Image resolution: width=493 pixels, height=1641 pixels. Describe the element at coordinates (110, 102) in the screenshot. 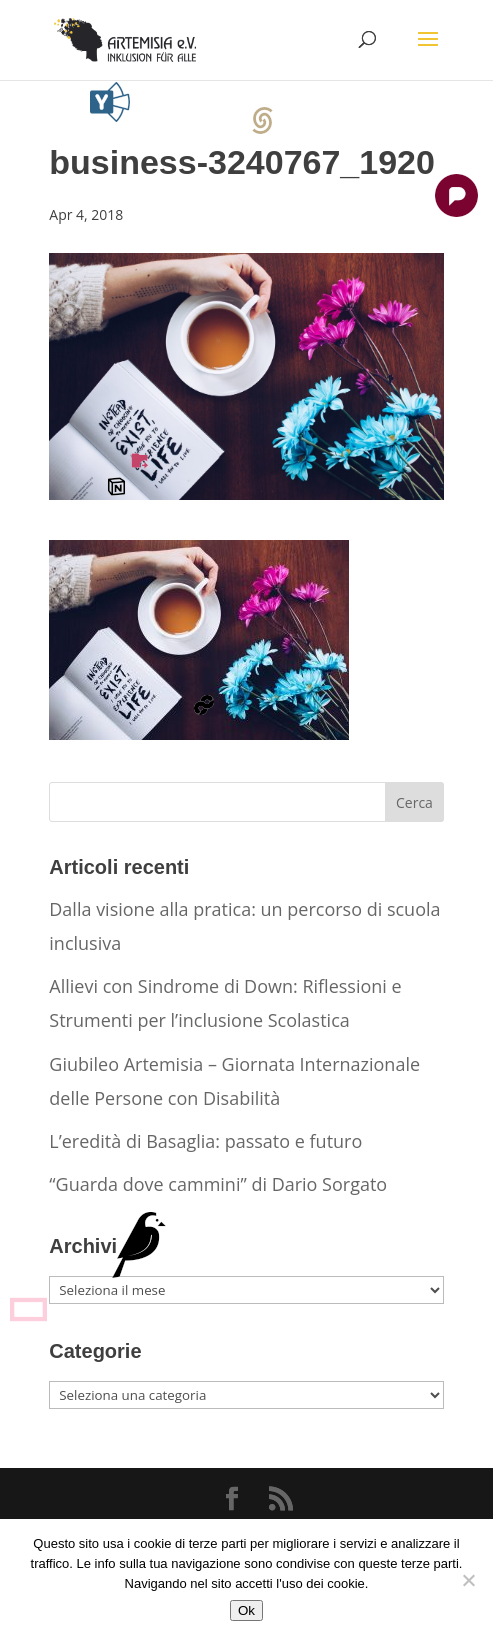

I see `open Yammer enterprise social network` at that location.